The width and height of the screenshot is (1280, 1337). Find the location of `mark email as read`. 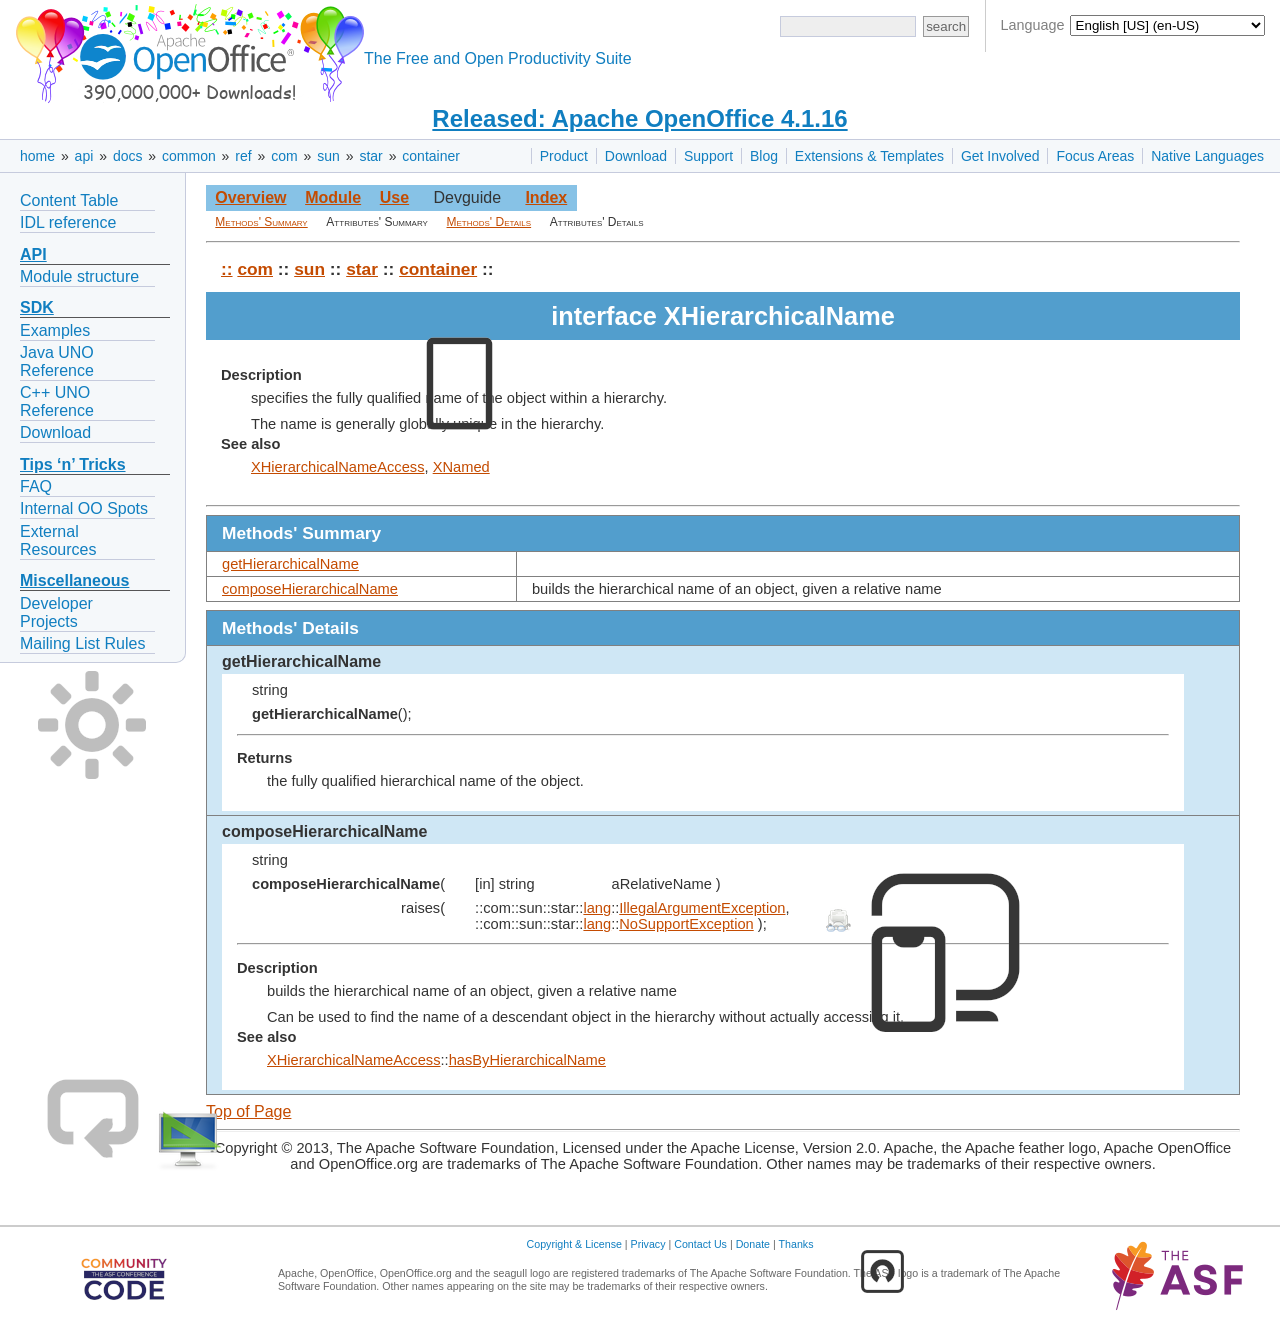

mark email as read is located at coordinates (838, 919).